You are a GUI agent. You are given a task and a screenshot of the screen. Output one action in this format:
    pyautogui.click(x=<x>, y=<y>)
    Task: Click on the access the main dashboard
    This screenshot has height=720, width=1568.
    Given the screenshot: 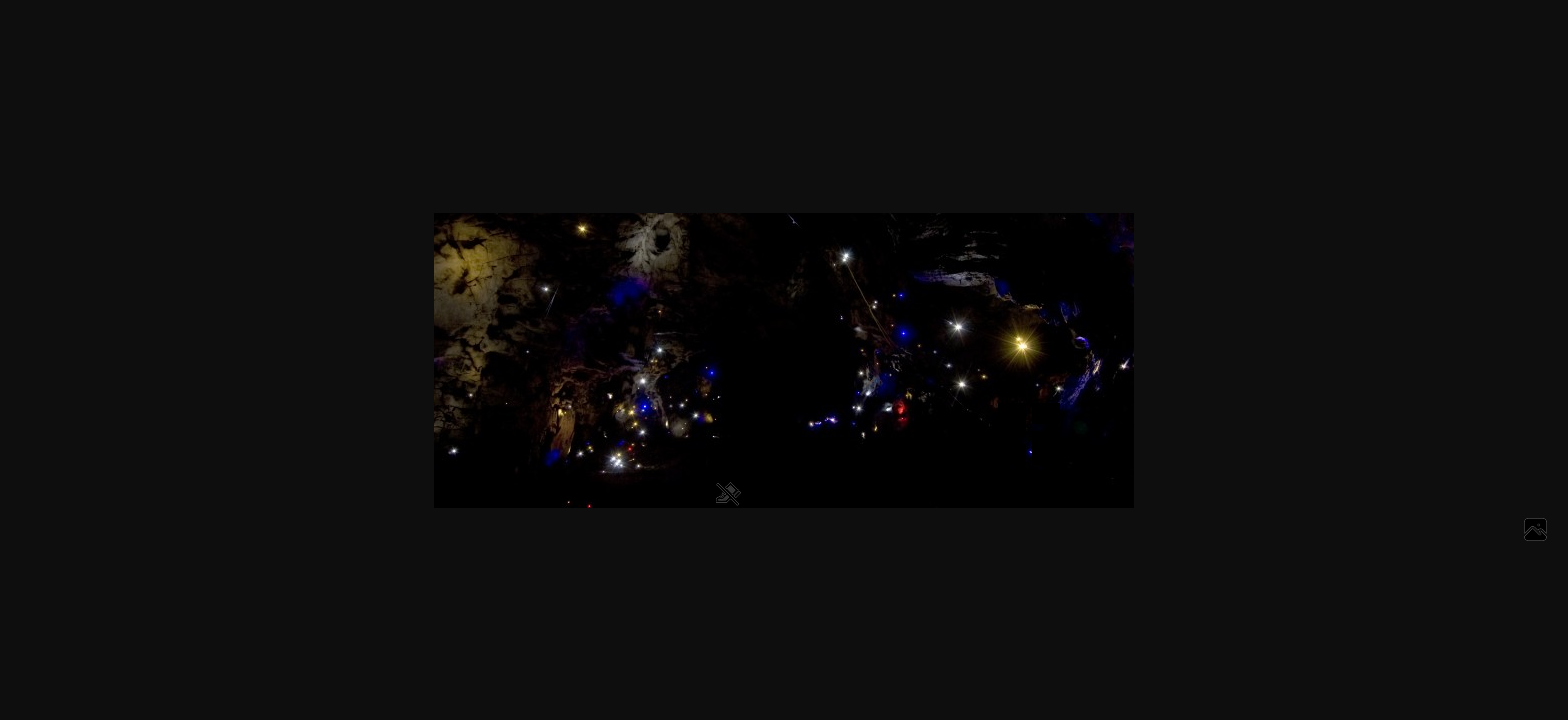 What is the action you would take?
    pyautogui.click(x=1029, y=434)
    